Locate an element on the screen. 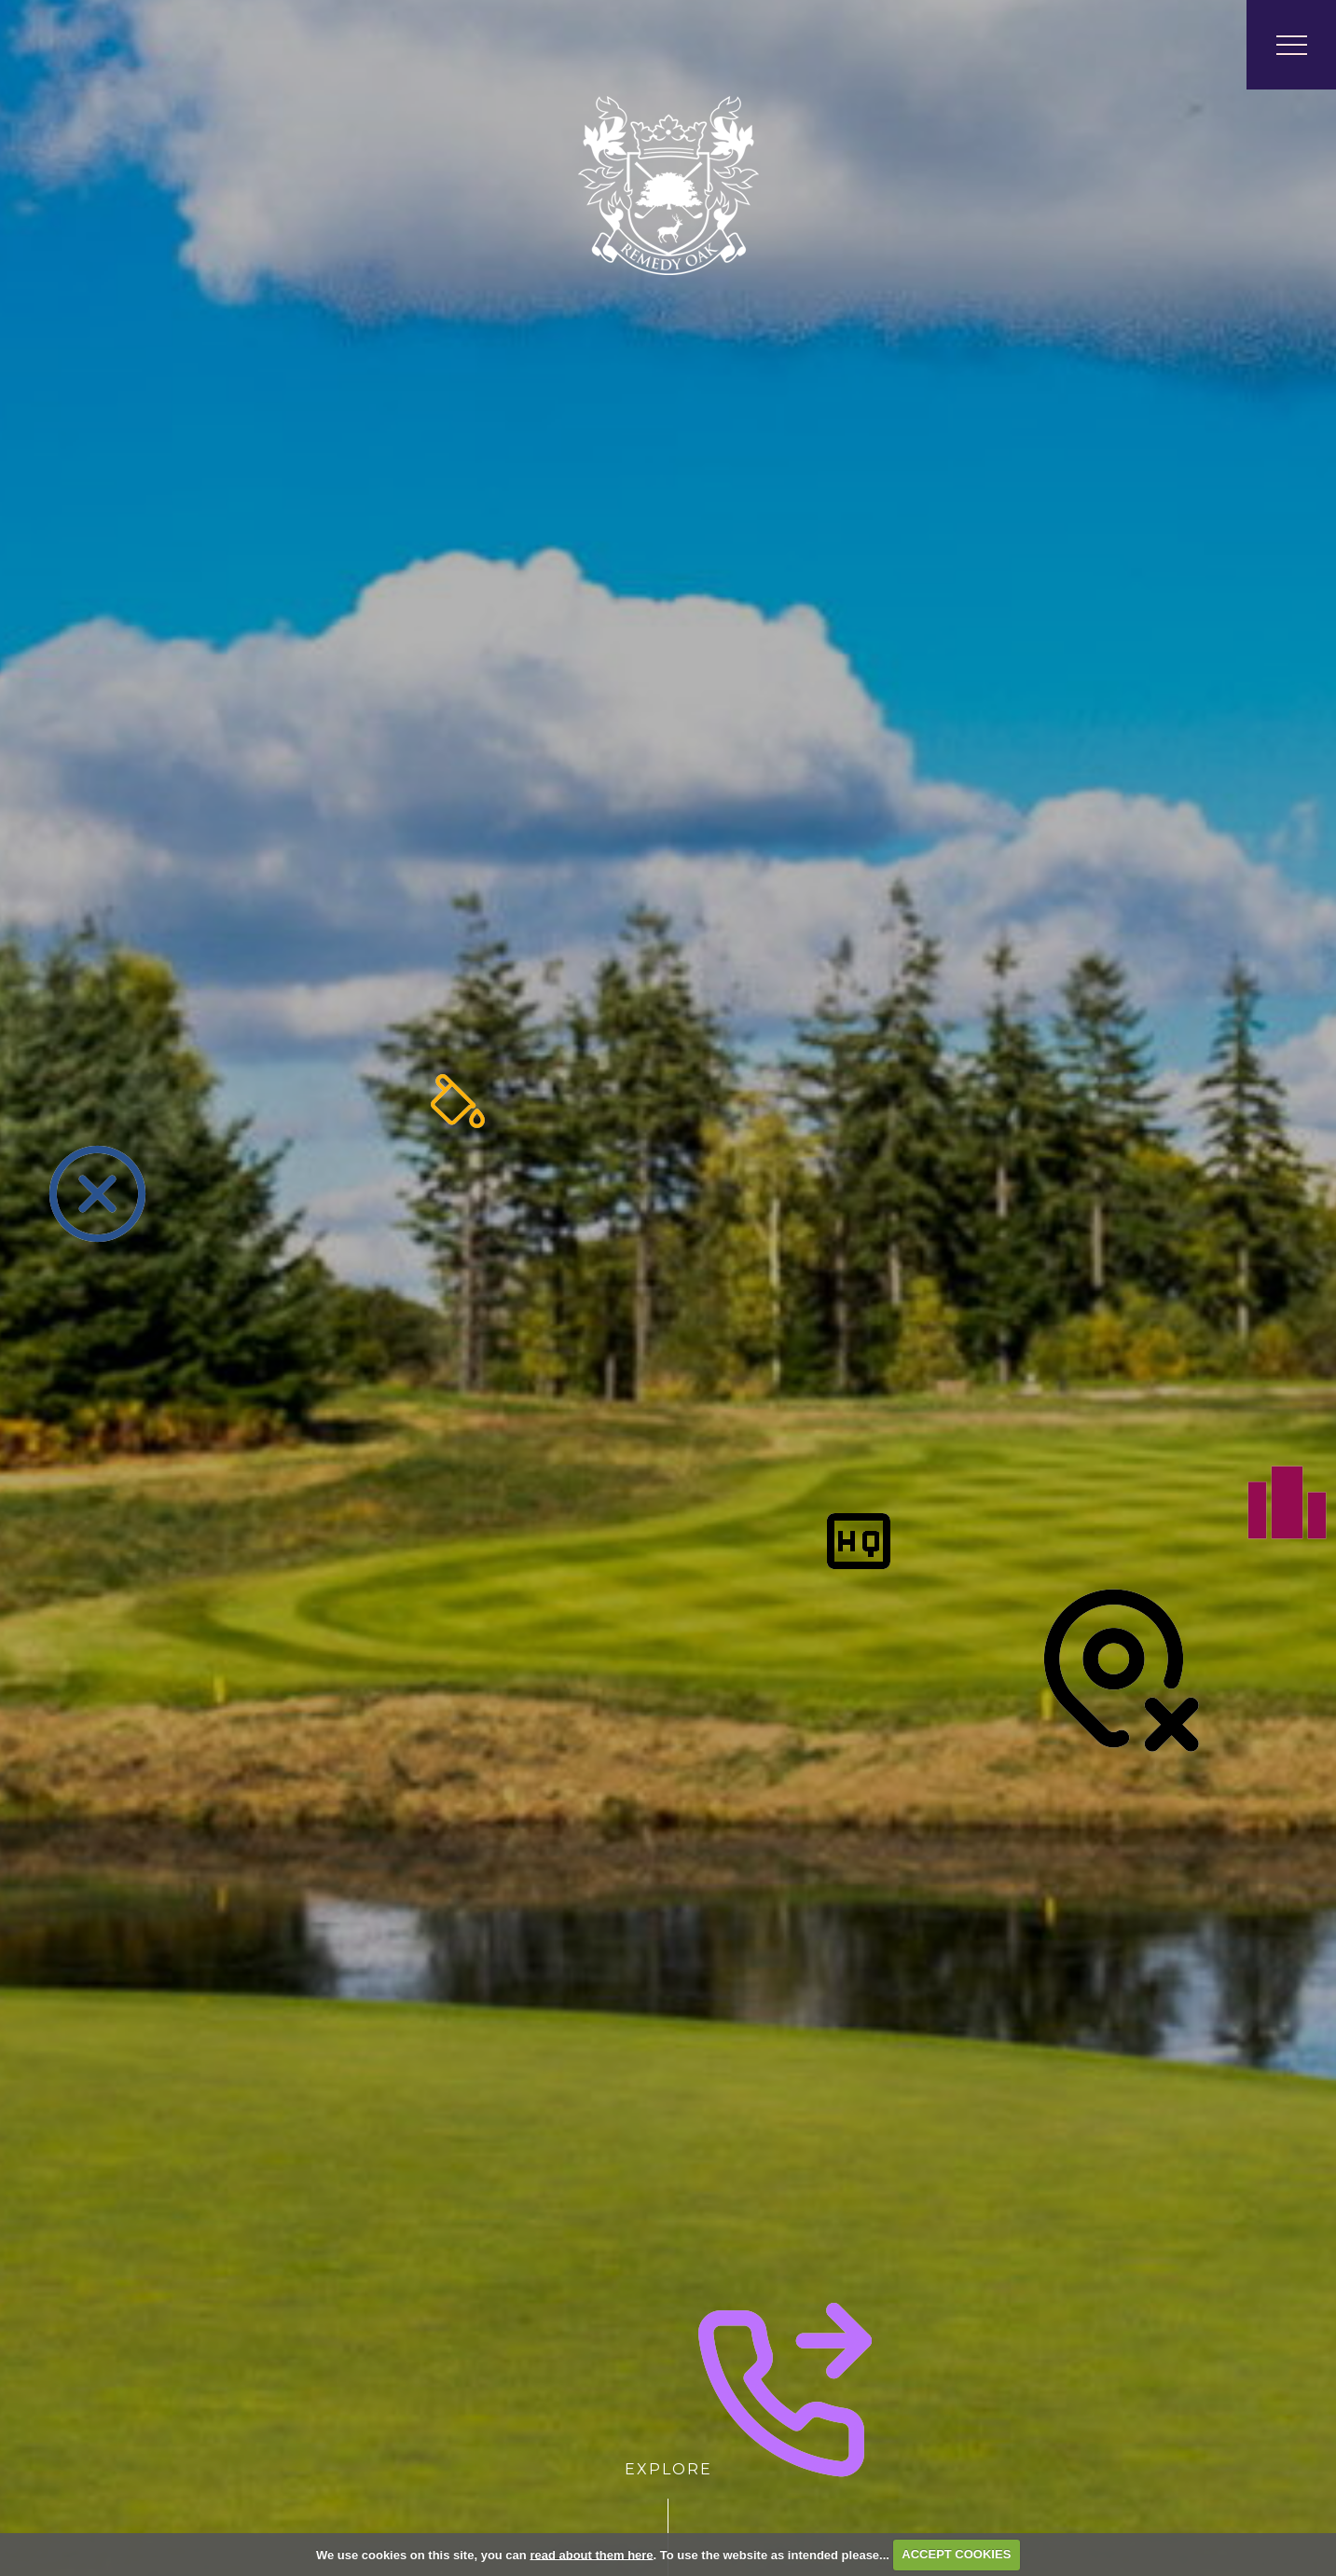 This screenshot has width=1336, height=2576. view rankings or leaderboard is located at coordinates (1287, 1502).